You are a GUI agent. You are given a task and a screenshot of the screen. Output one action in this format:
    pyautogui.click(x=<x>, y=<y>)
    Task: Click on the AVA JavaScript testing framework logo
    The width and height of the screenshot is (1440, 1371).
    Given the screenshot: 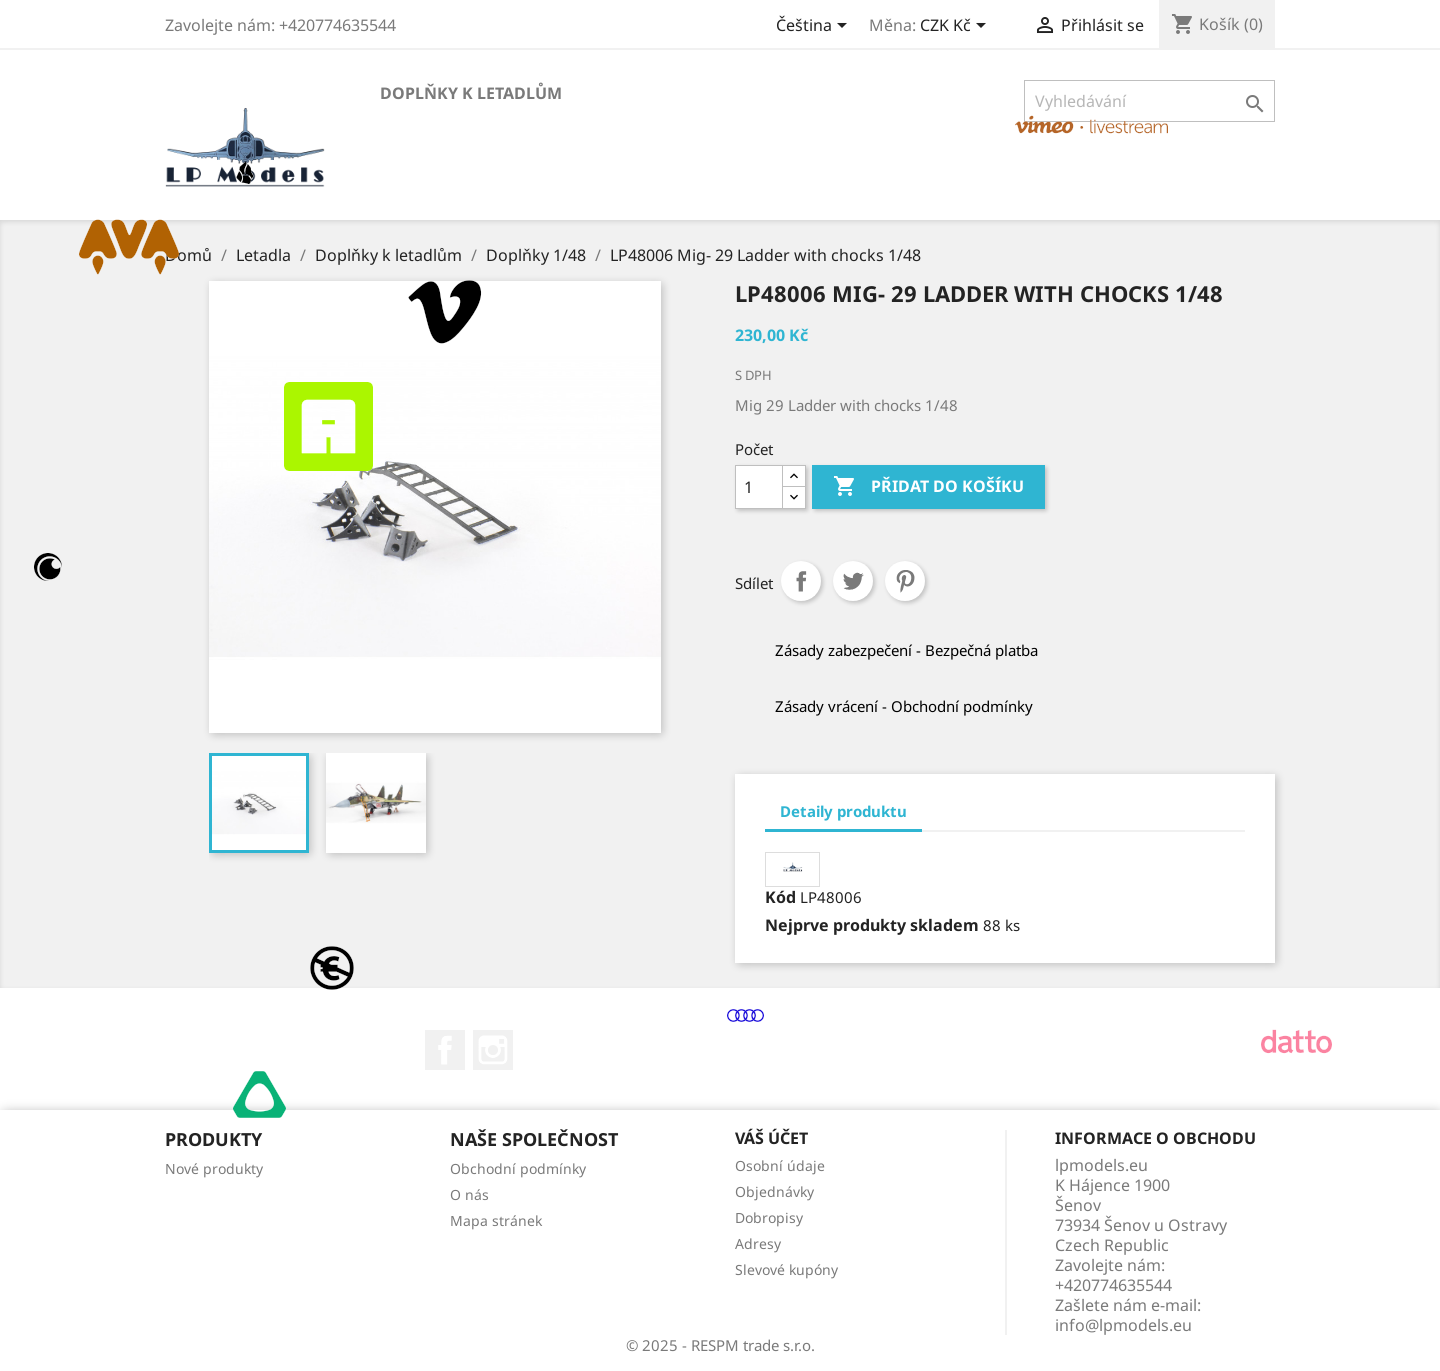 What is the action you would take?
    pyautogui.click(x=129, y=247)
    